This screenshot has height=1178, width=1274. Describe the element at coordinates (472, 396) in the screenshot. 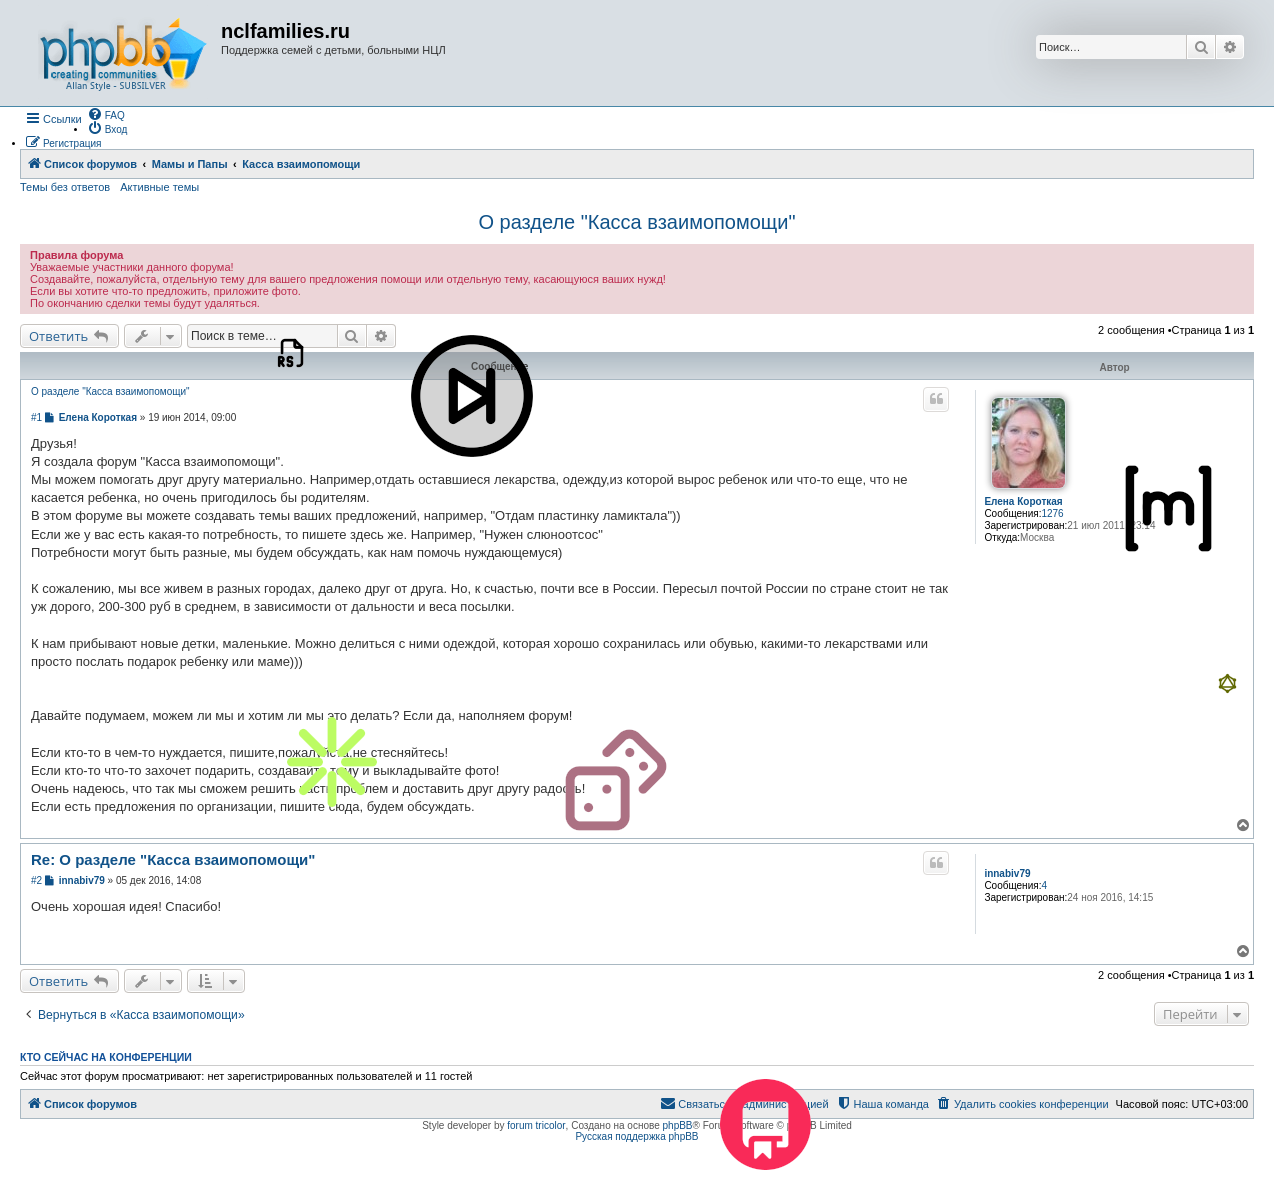

I see `skip to next track` at that location.